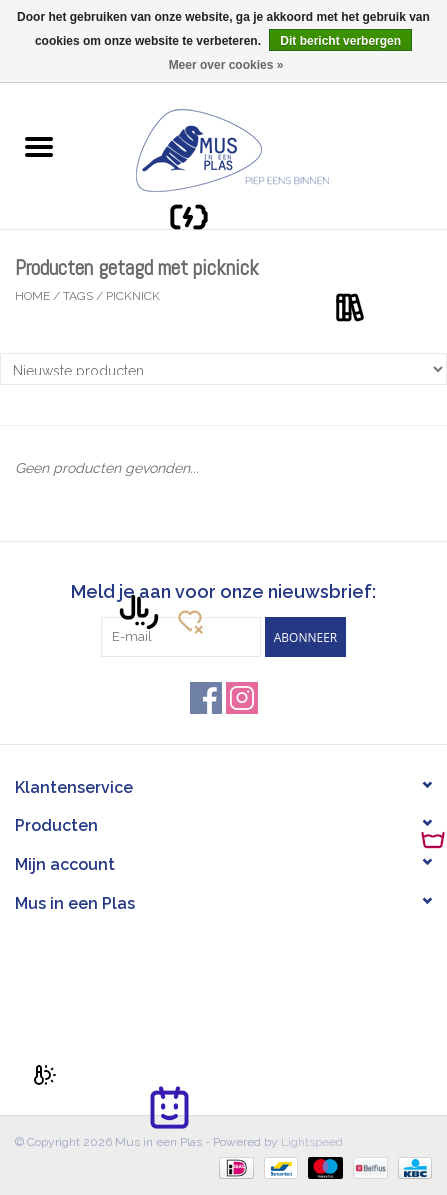 This screenshot has width=447, height=1195. What do you see at coordinates (433, 840) in the screenshot?
I see `wash or laundry care instructions` at bounding box center [433, 840].